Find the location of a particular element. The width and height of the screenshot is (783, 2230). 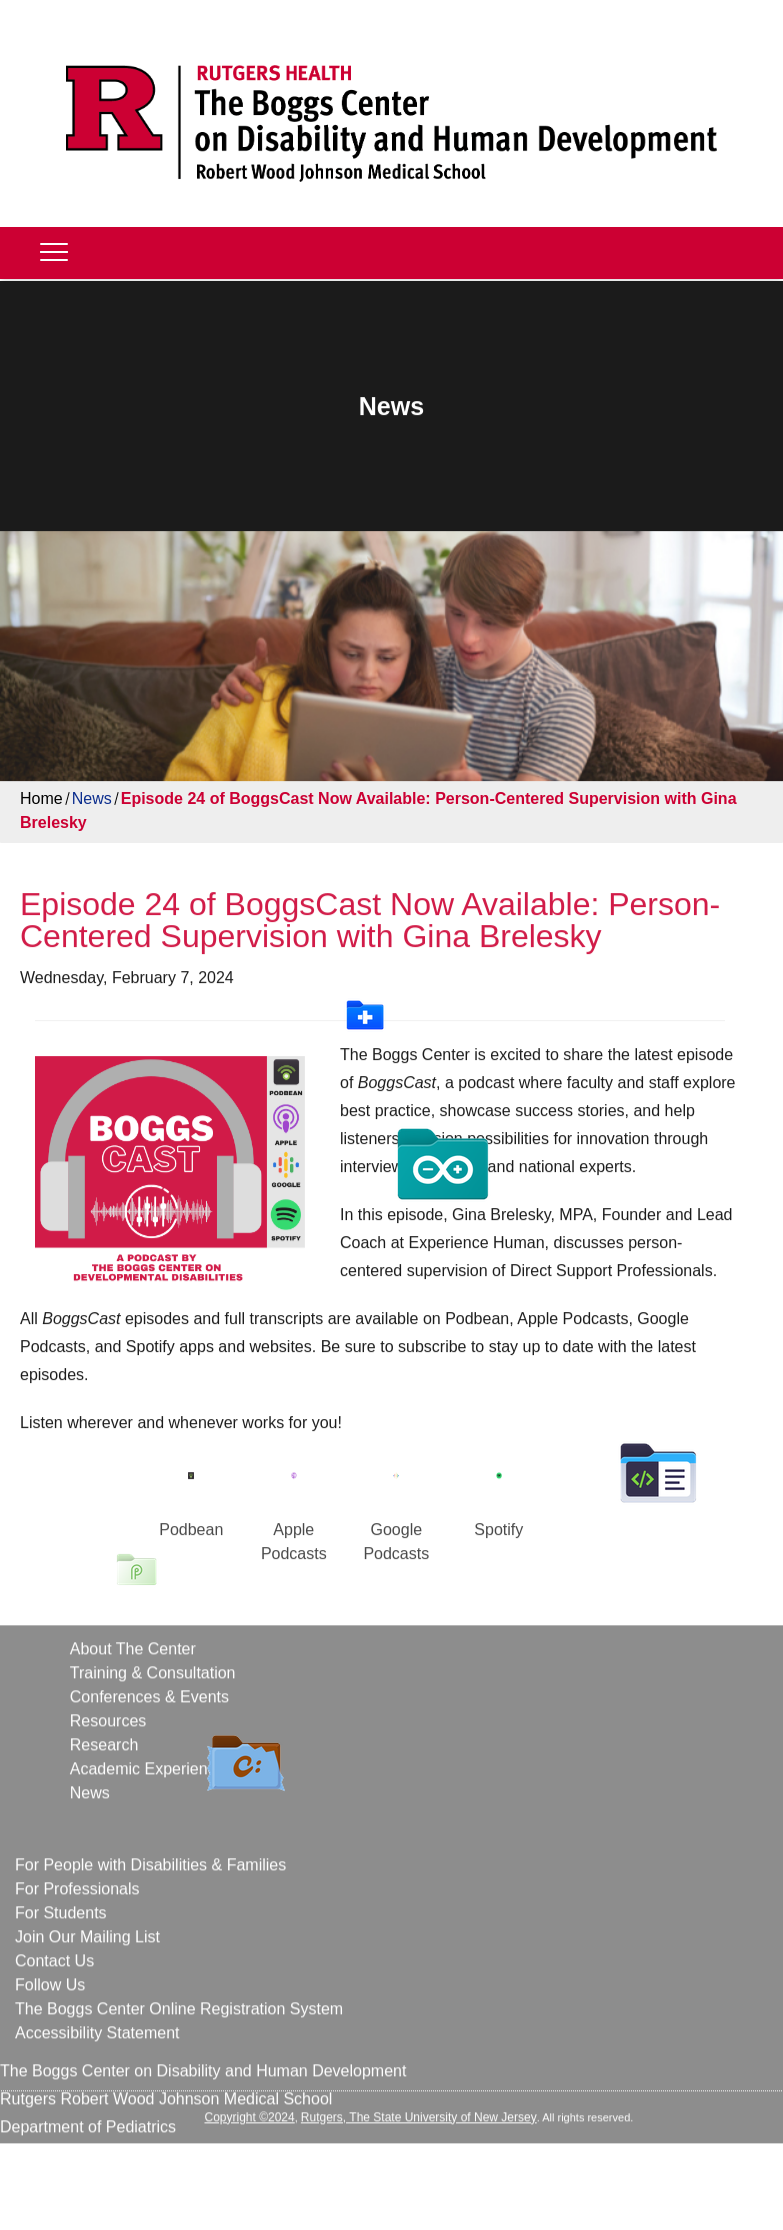

folder containing chocolatey package manager files is located at coordinates (246, 1764).